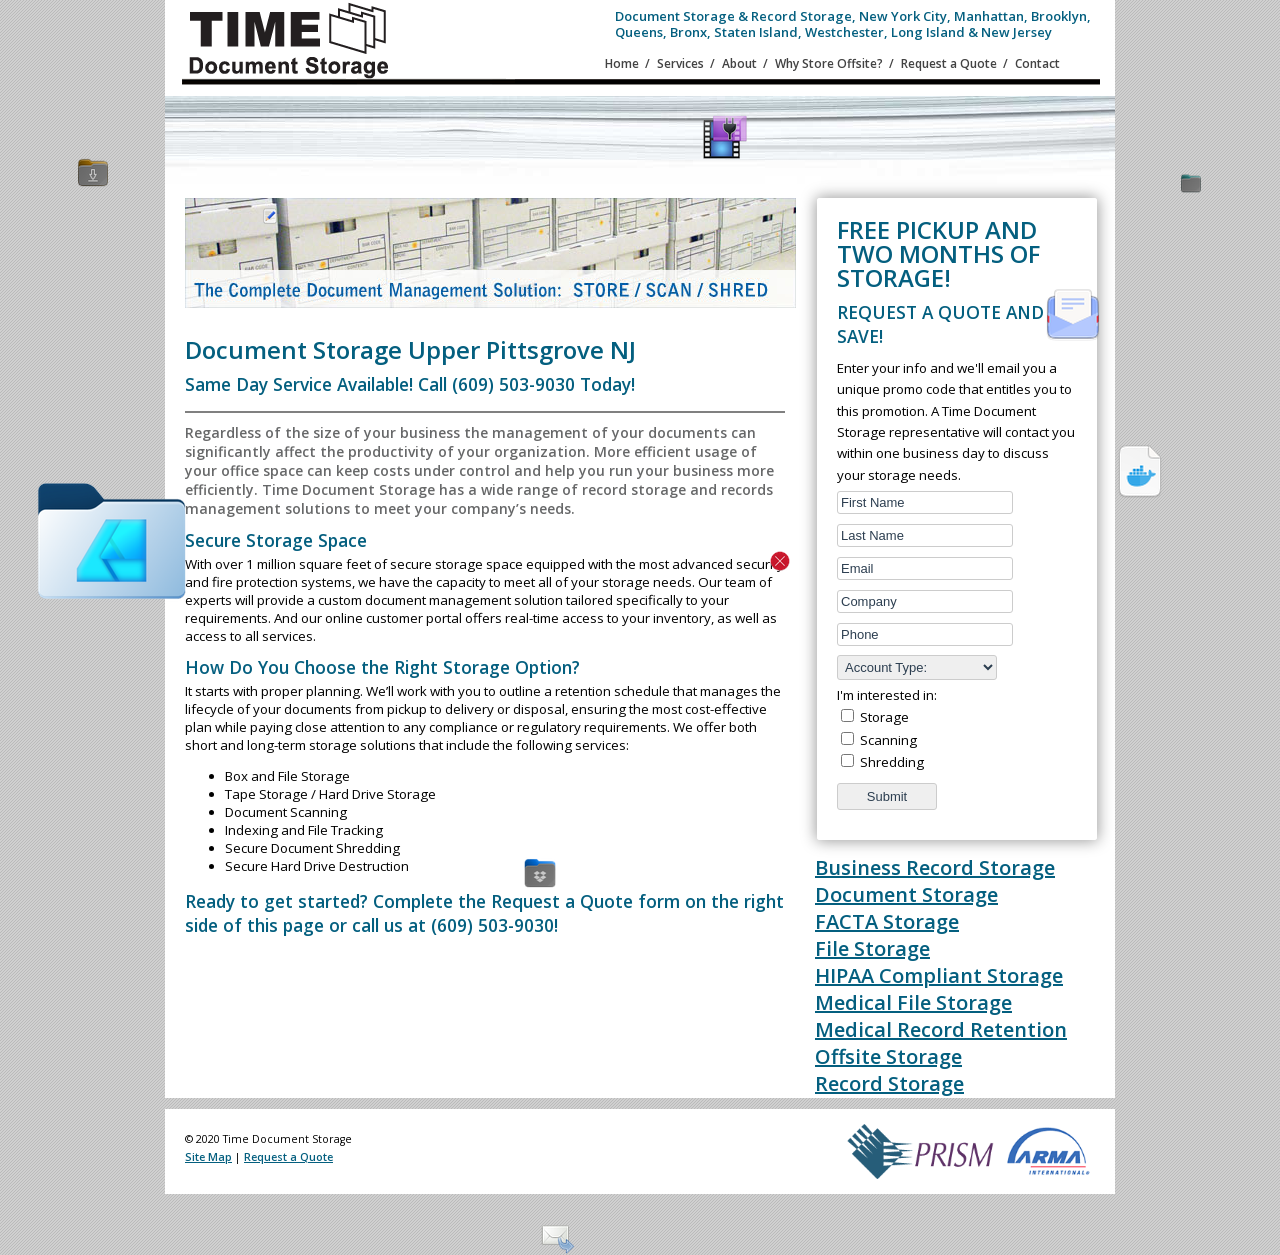 The width and height of the screenshot is (1280, 1255). I want to click on indicates a sync error with a shared file or folder, so click(780, 561).